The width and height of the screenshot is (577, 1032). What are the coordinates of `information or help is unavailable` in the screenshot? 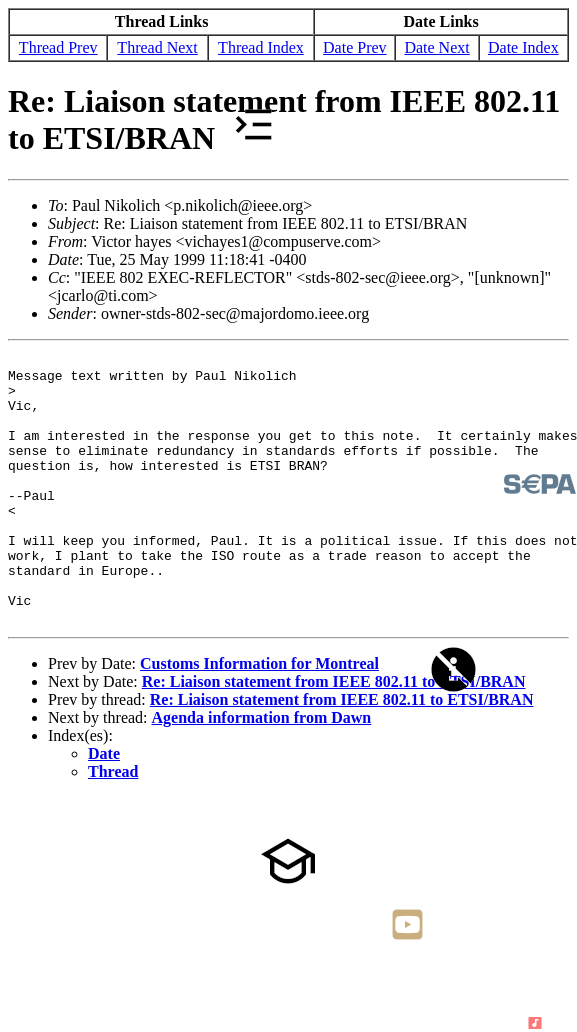 It's located at (453, 669).